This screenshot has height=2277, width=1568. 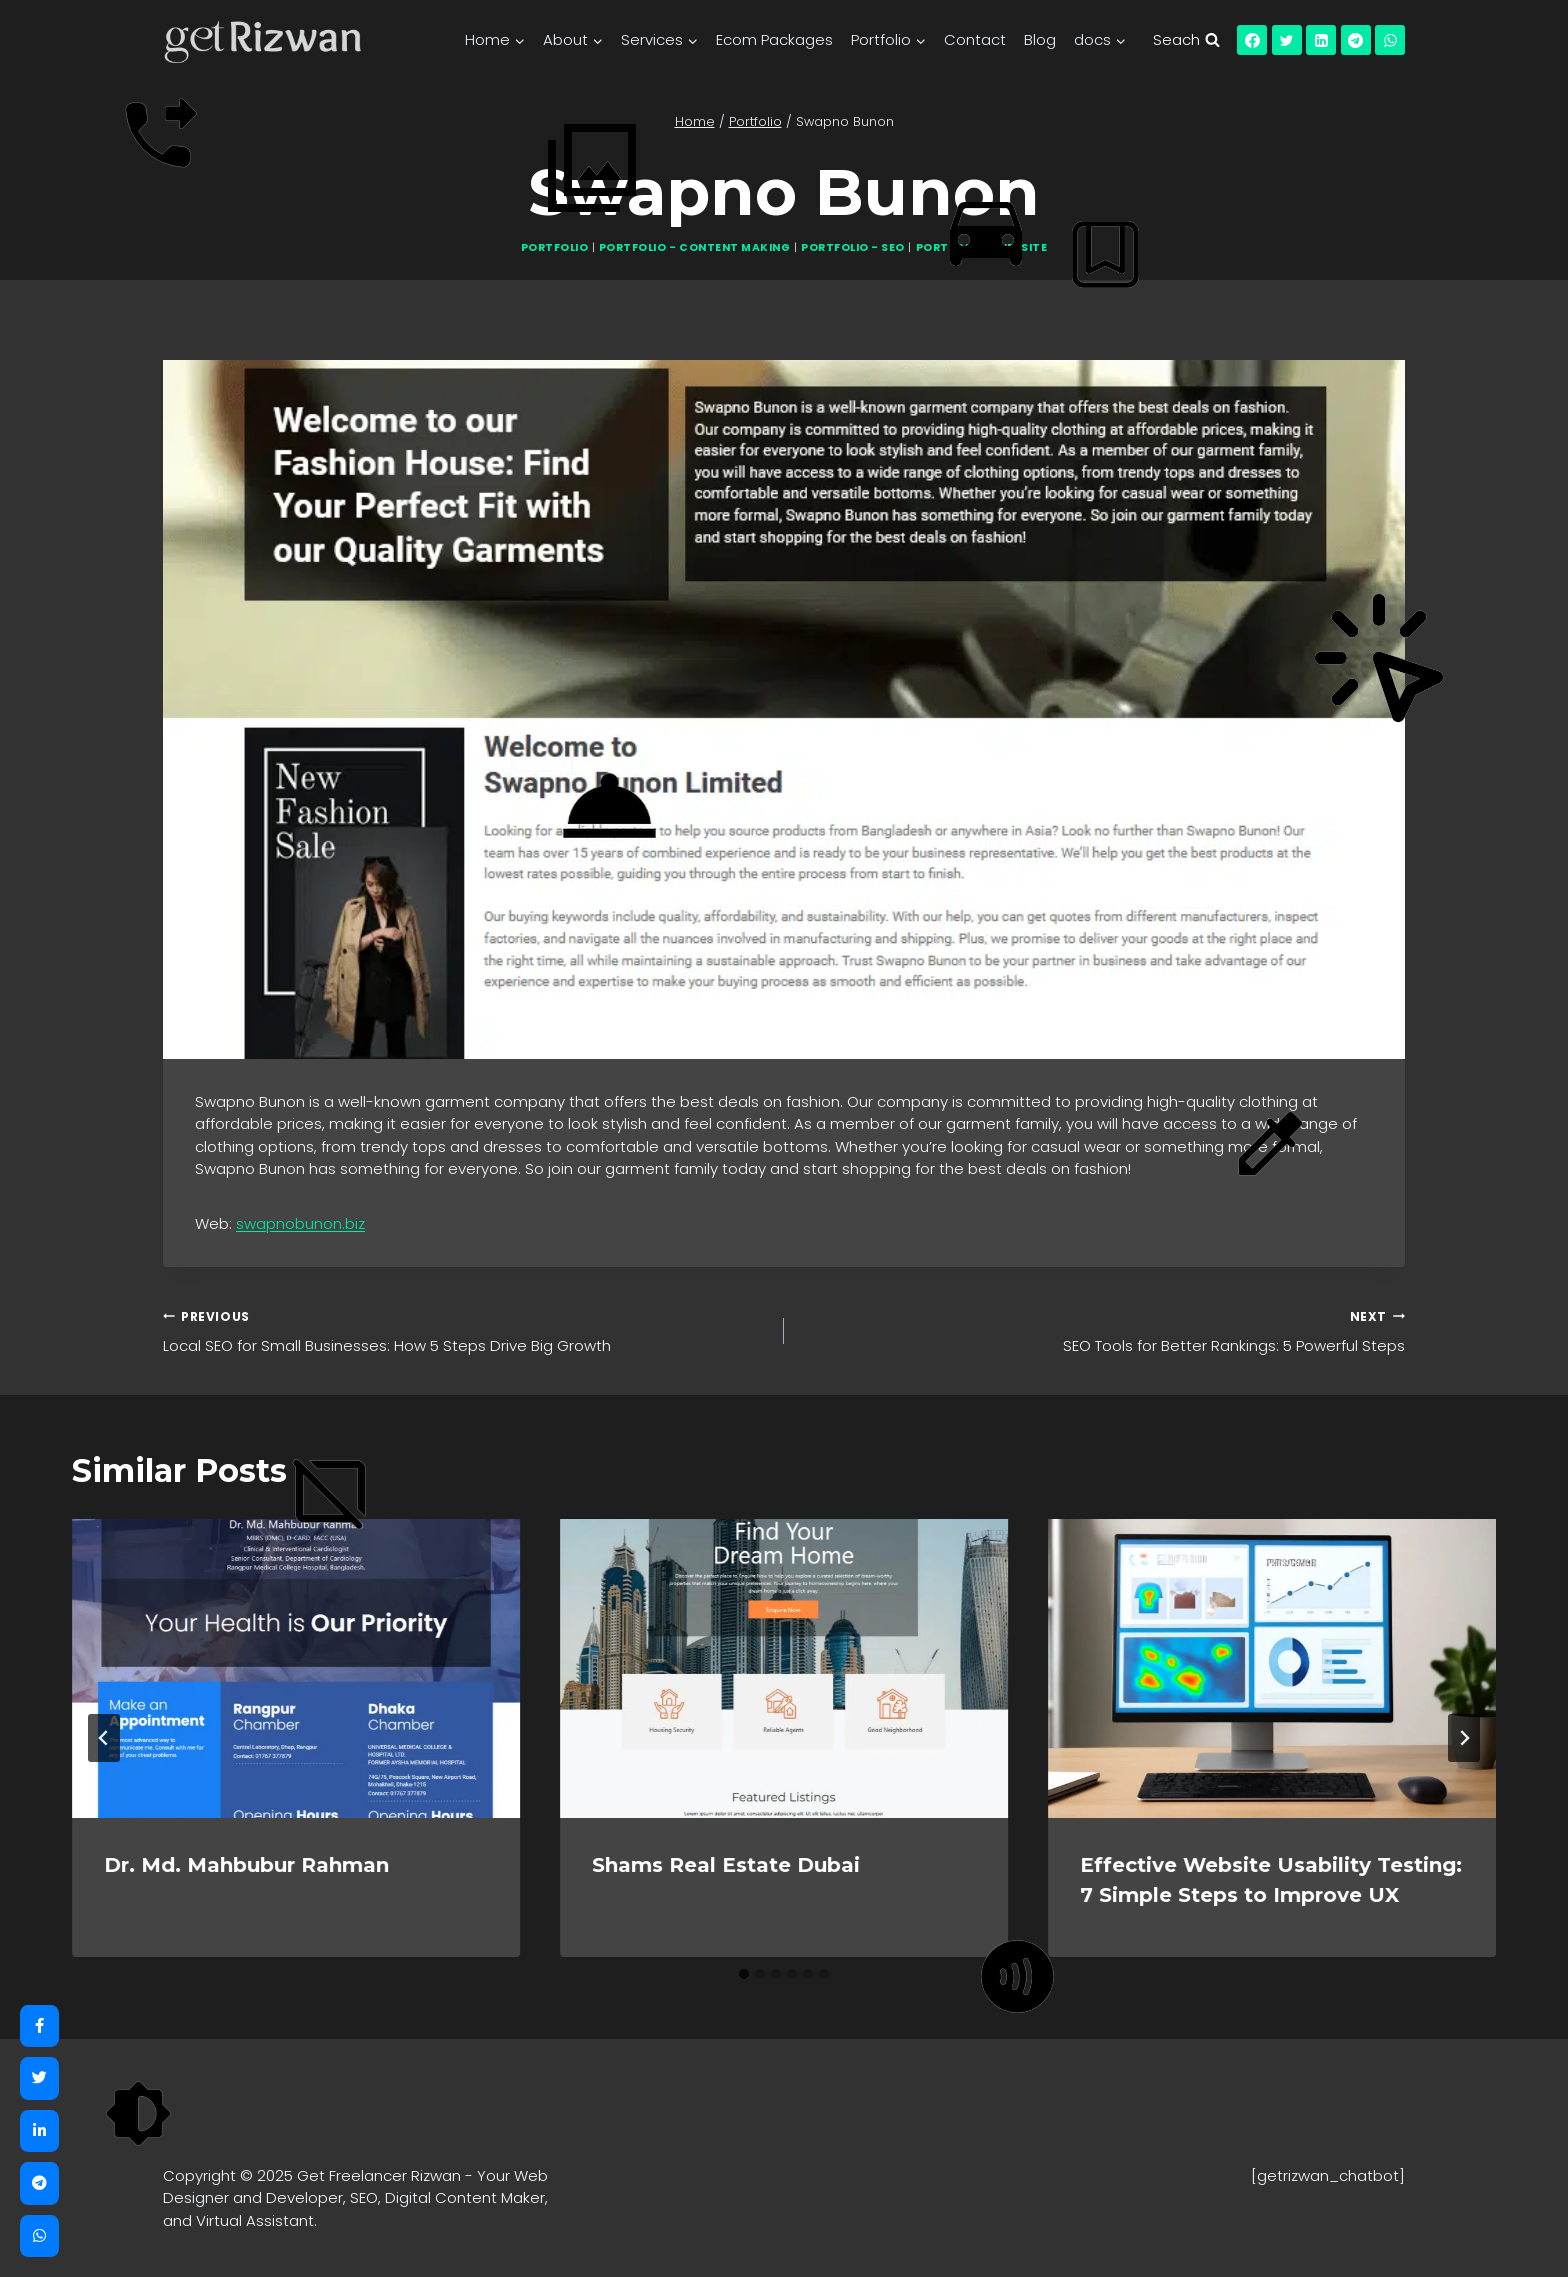 I want to click on indicates a forwarded call, so click(x=158, y=135).